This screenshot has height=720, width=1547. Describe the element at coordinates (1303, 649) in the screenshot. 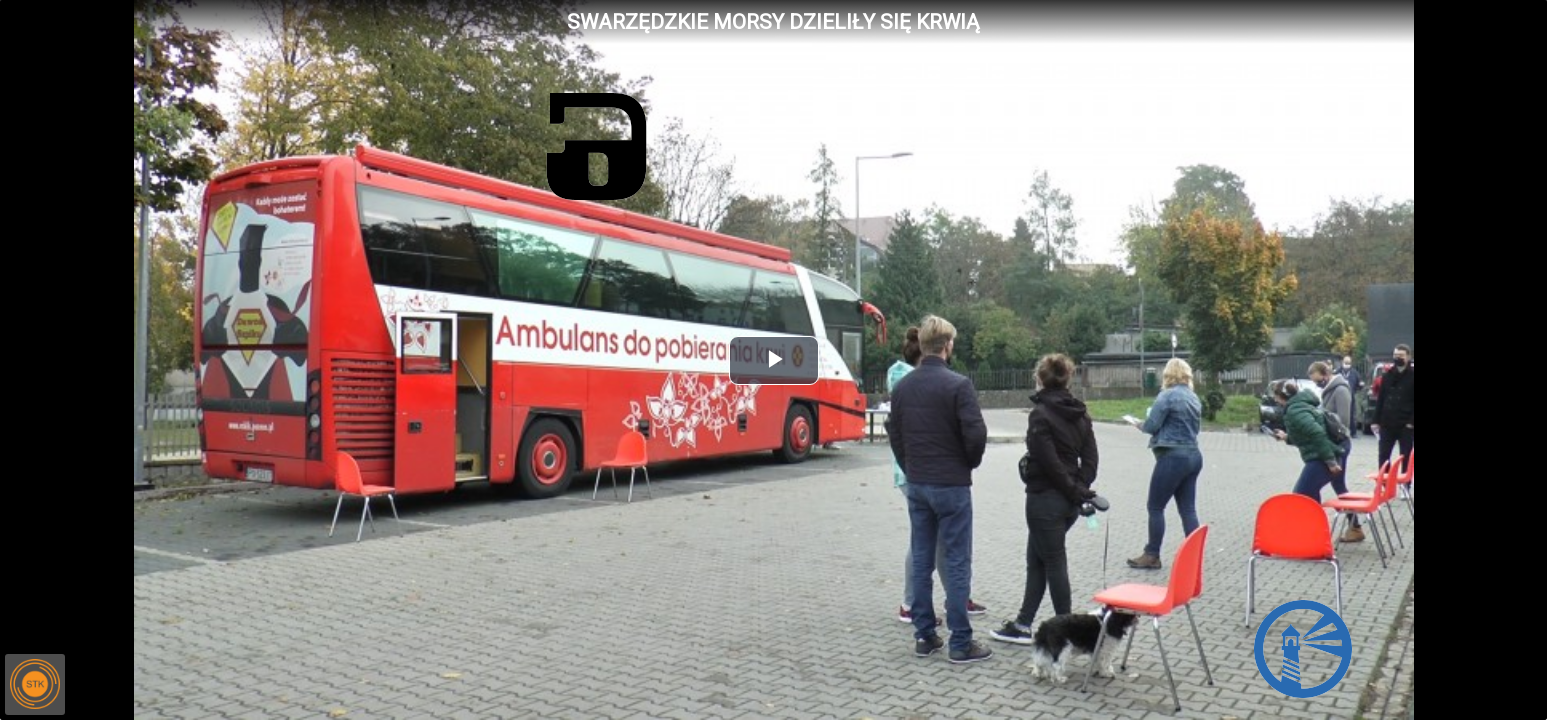

I see `harbor container registry logo` at that location.